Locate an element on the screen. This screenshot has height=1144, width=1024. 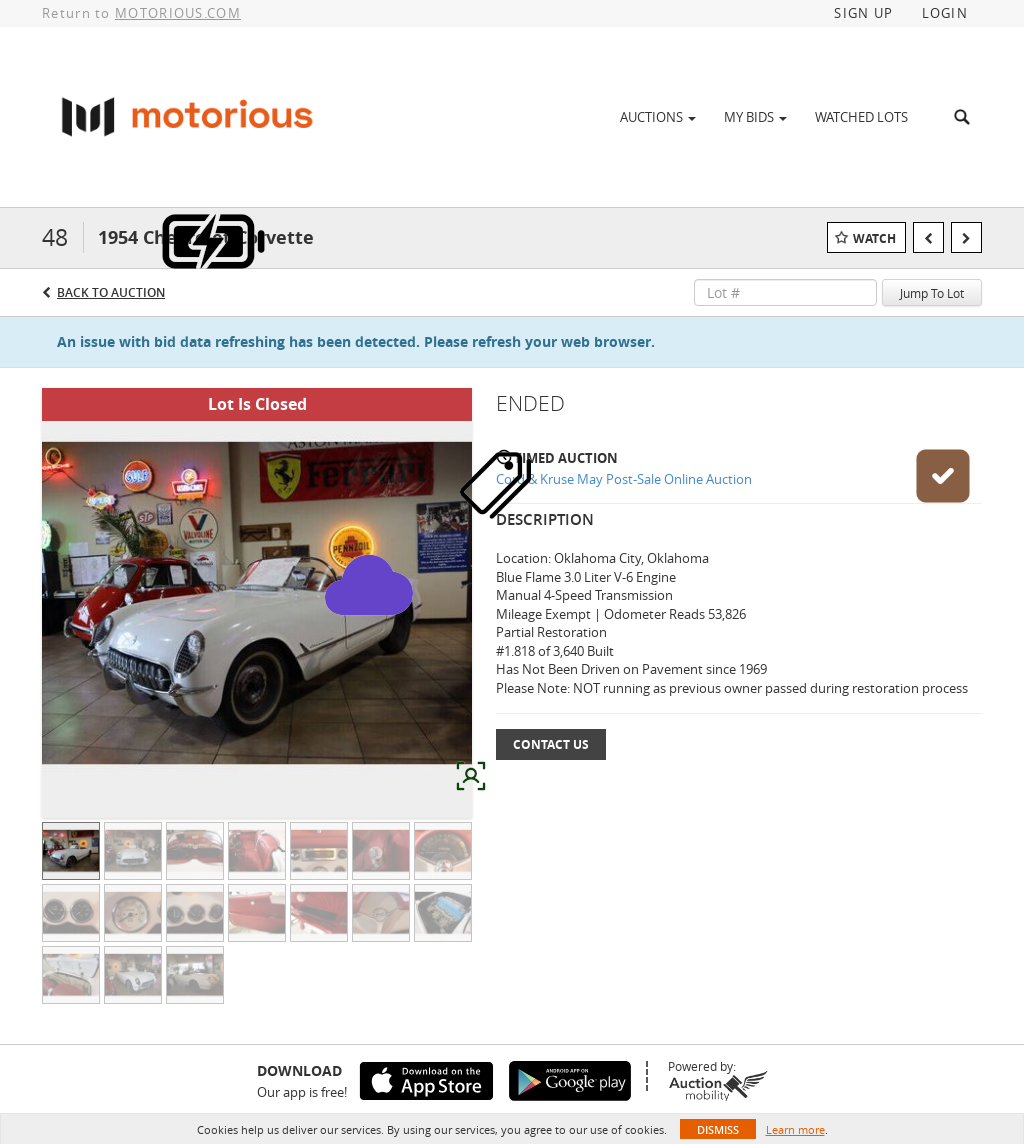
indicates cloudy weather conditions is located at coordinates (369, 585).